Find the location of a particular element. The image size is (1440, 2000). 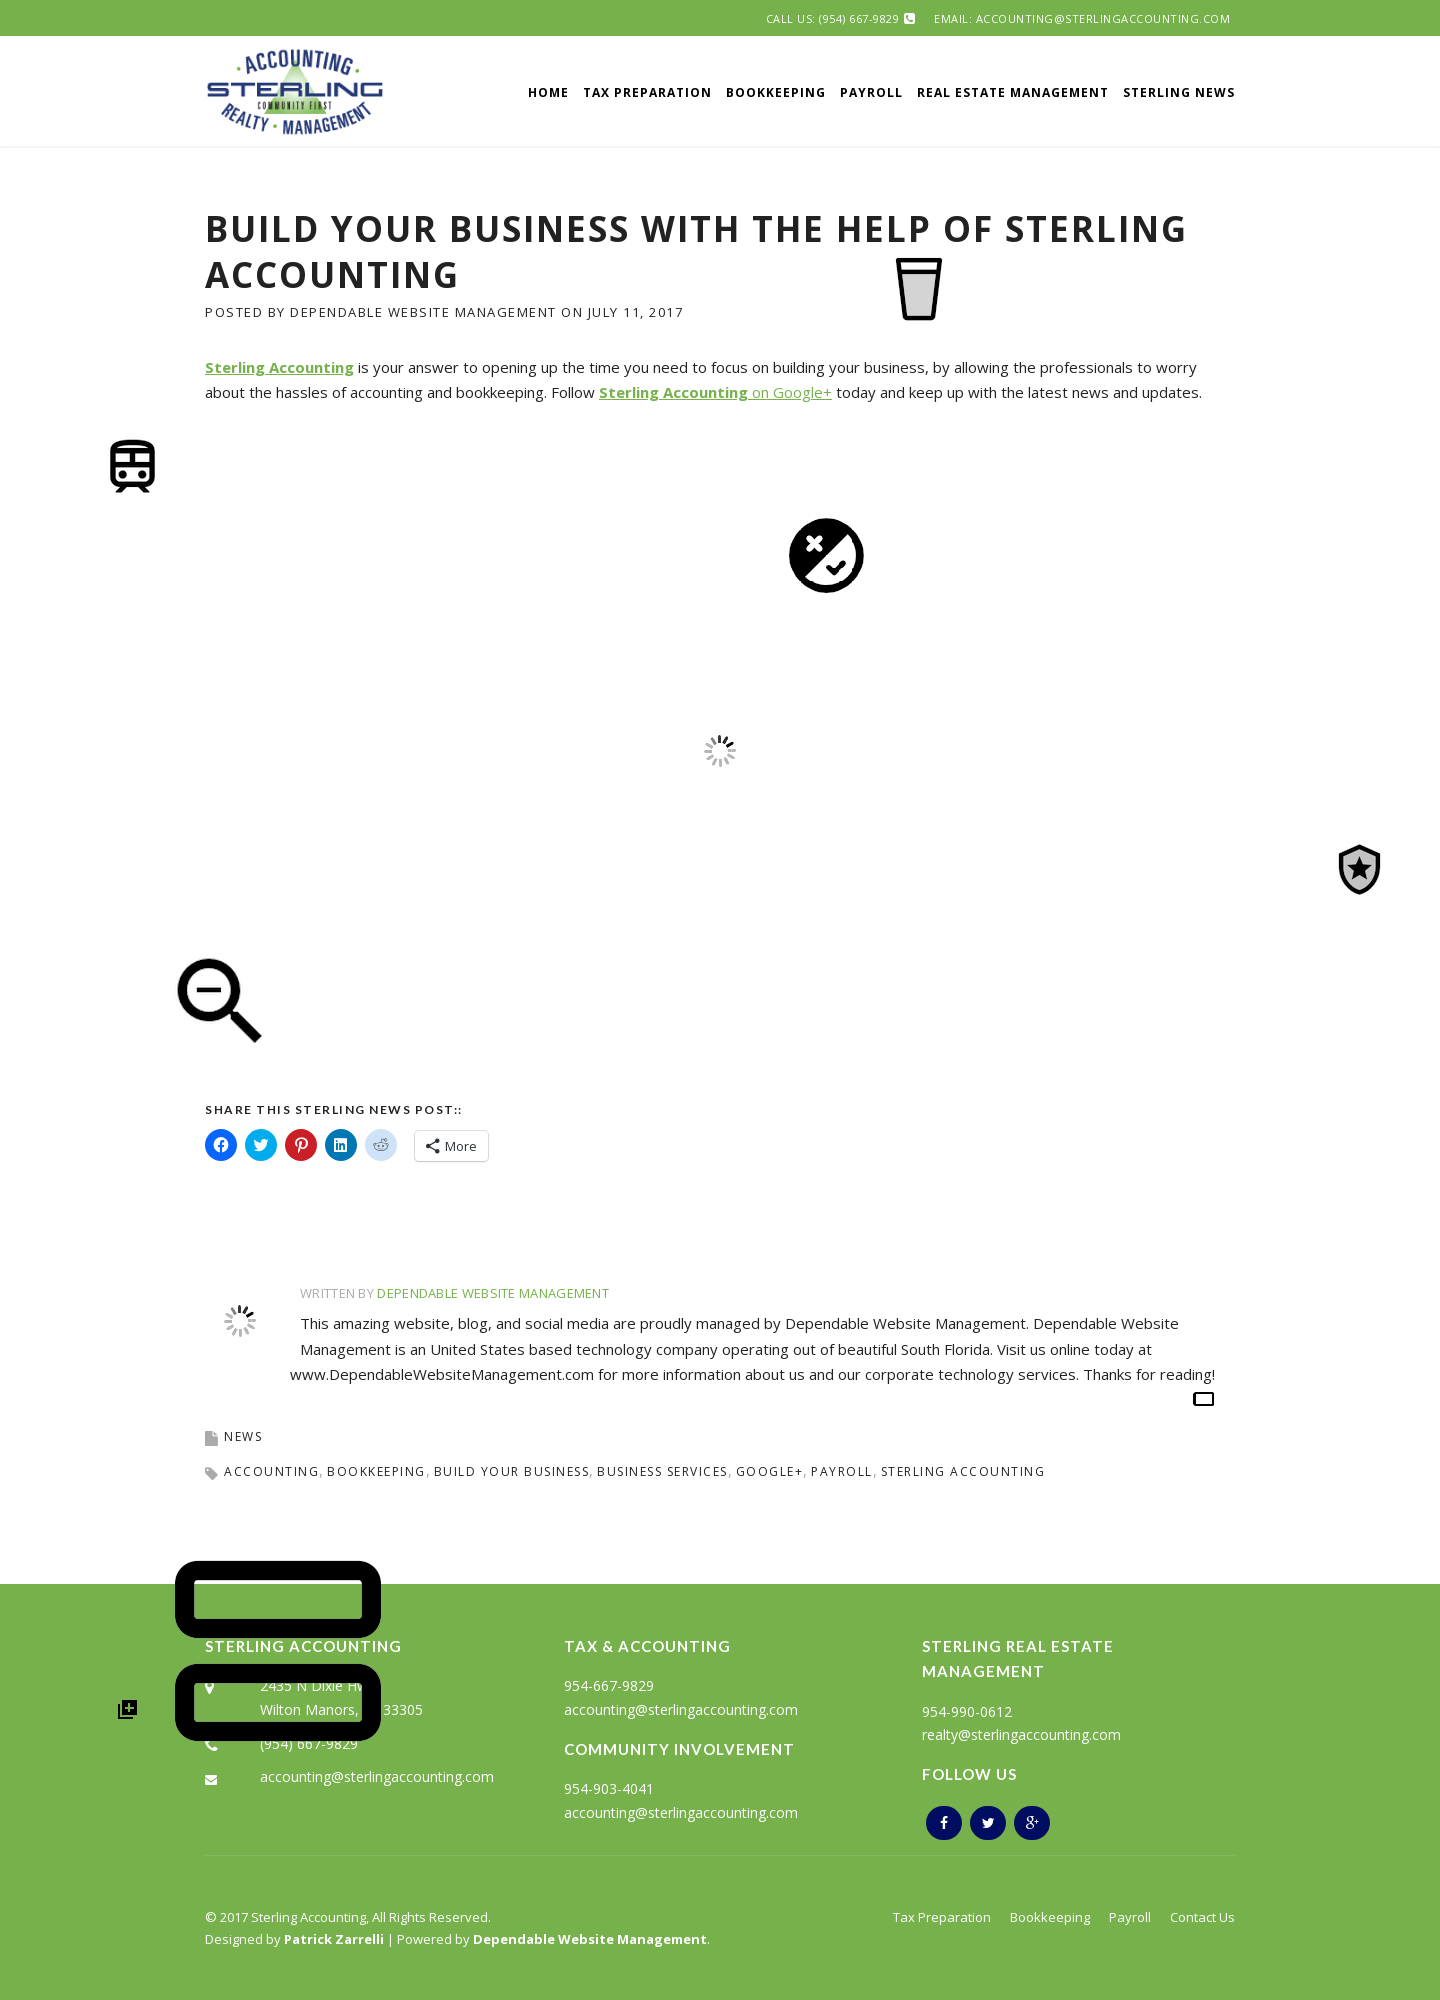

add a new photo to your collection is located at coordinates (127, 1709).